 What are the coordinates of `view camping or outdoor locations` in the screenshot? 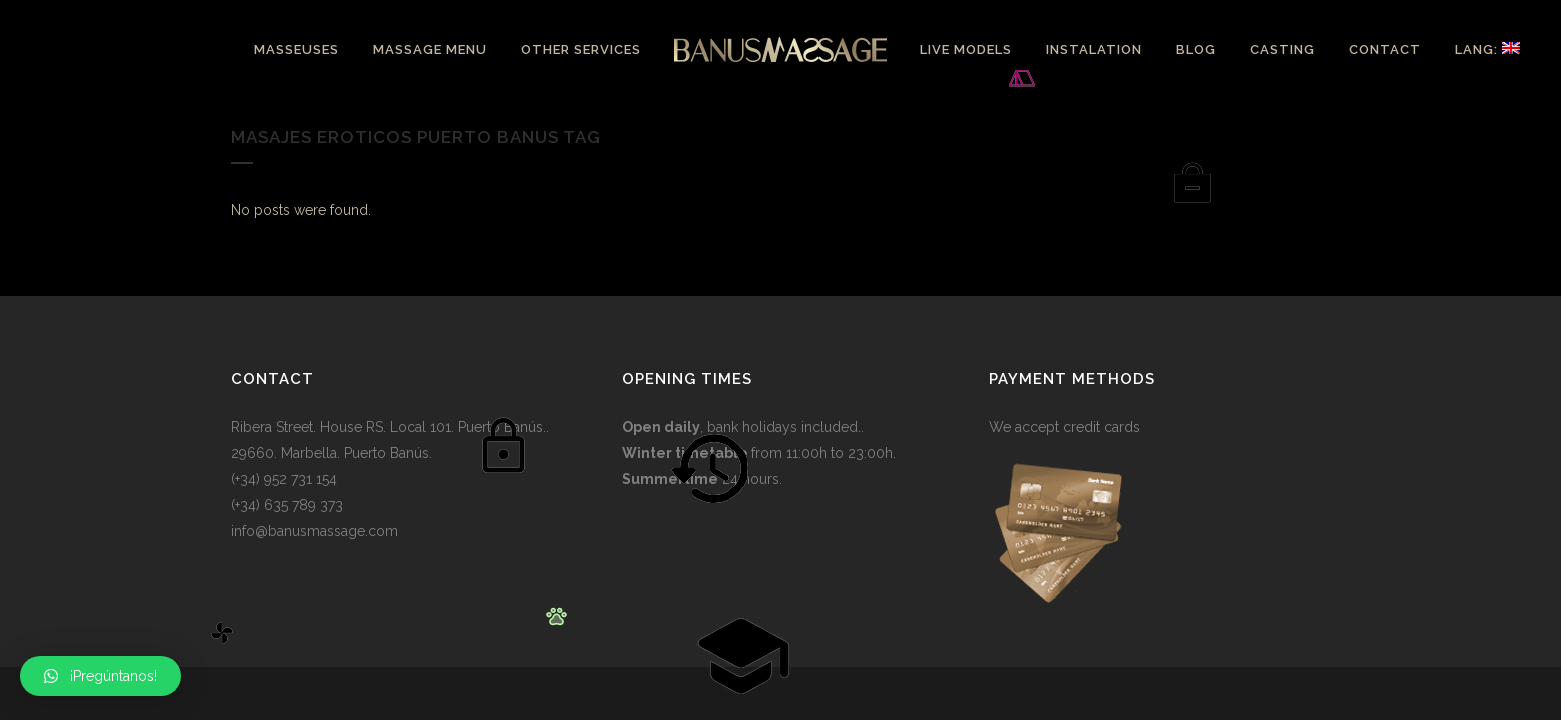 It's located at (1022, 79).